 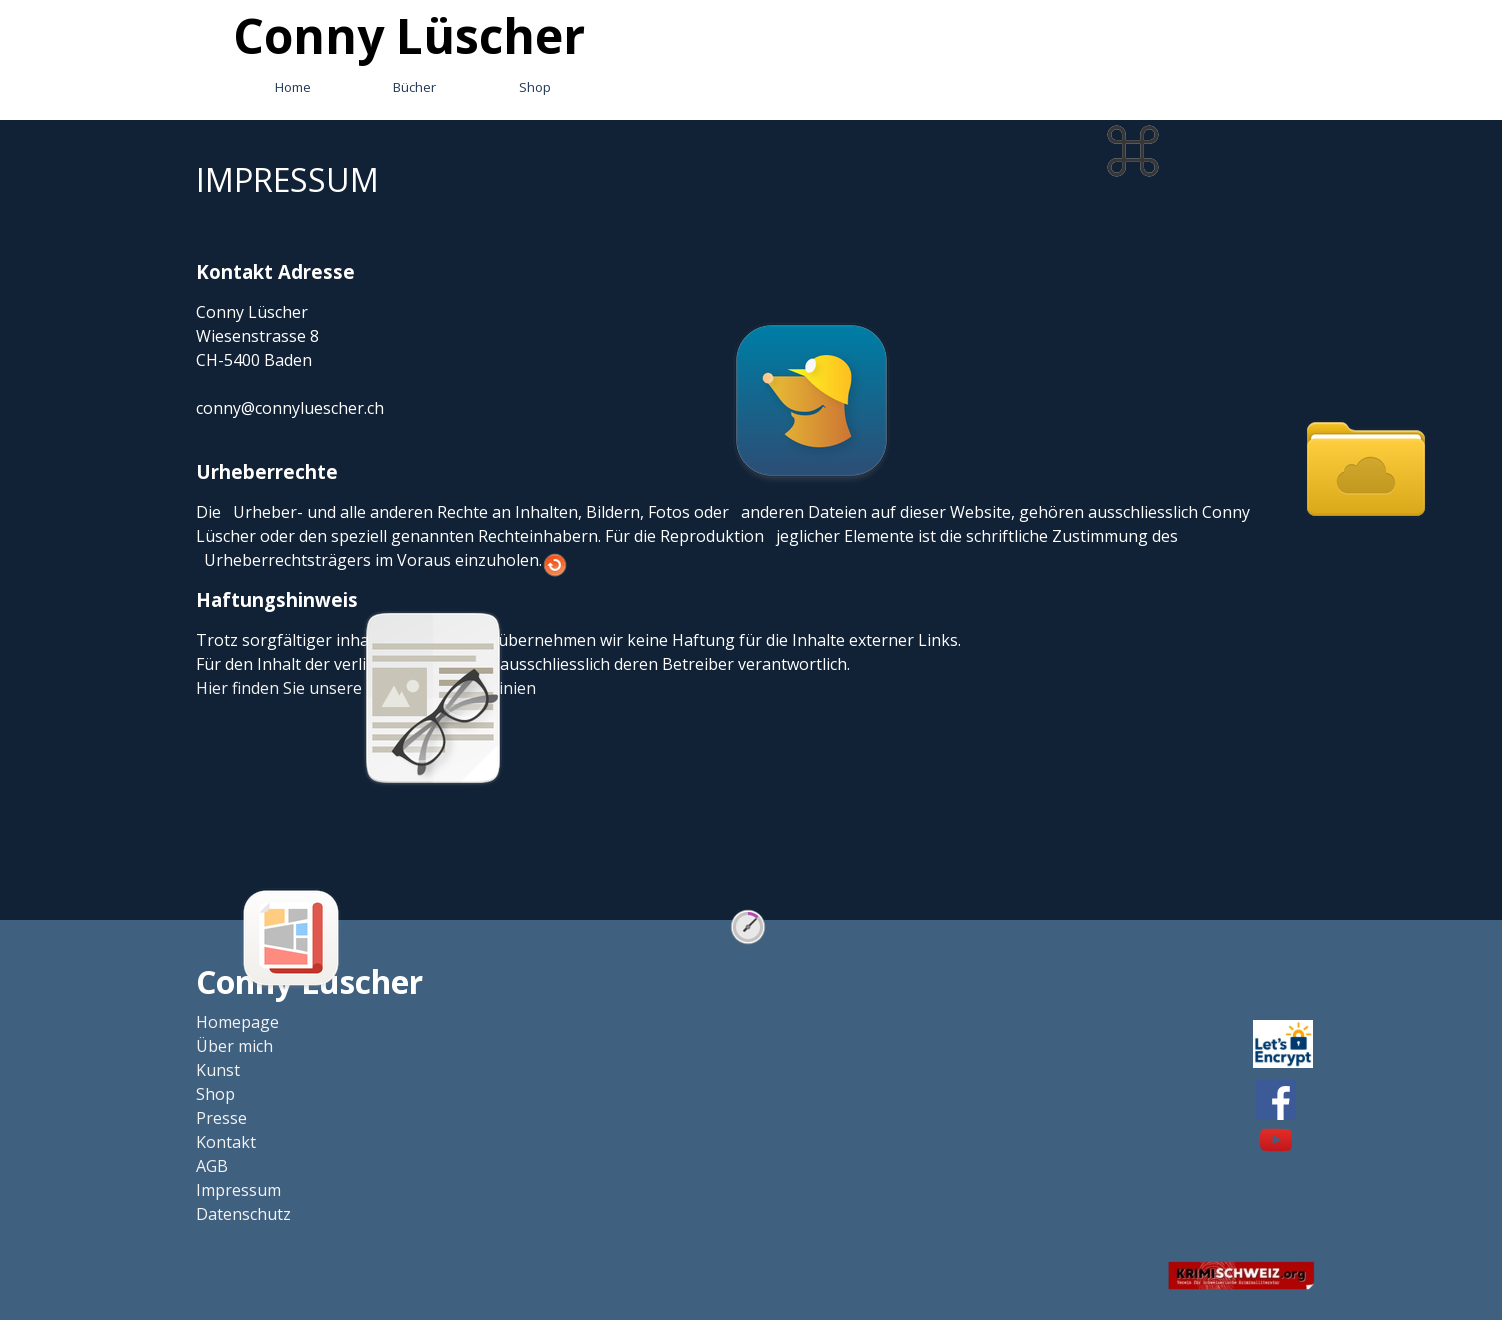 I want to click on open office productivity suite, so click(x=433, y=698).